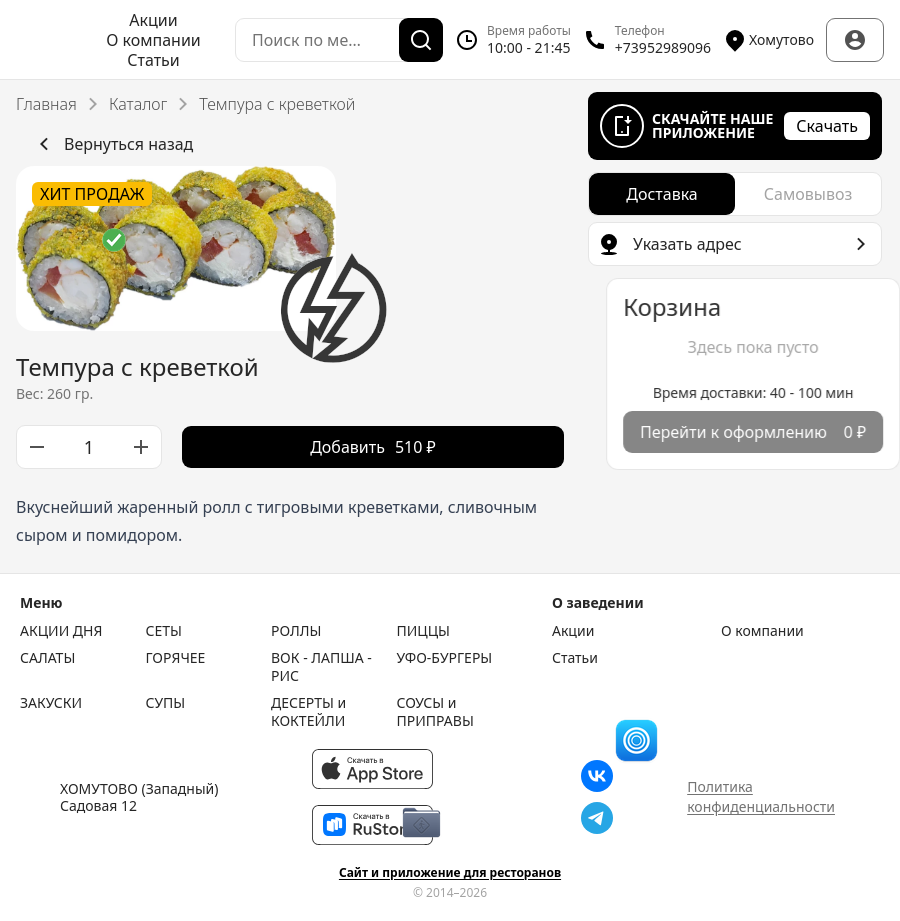 This screenshot has height=921, width=900. What do you see at coordinates (114, 240) in the screenshot?
I see `indicates a default or selected item` at bounding box center [114, 240].